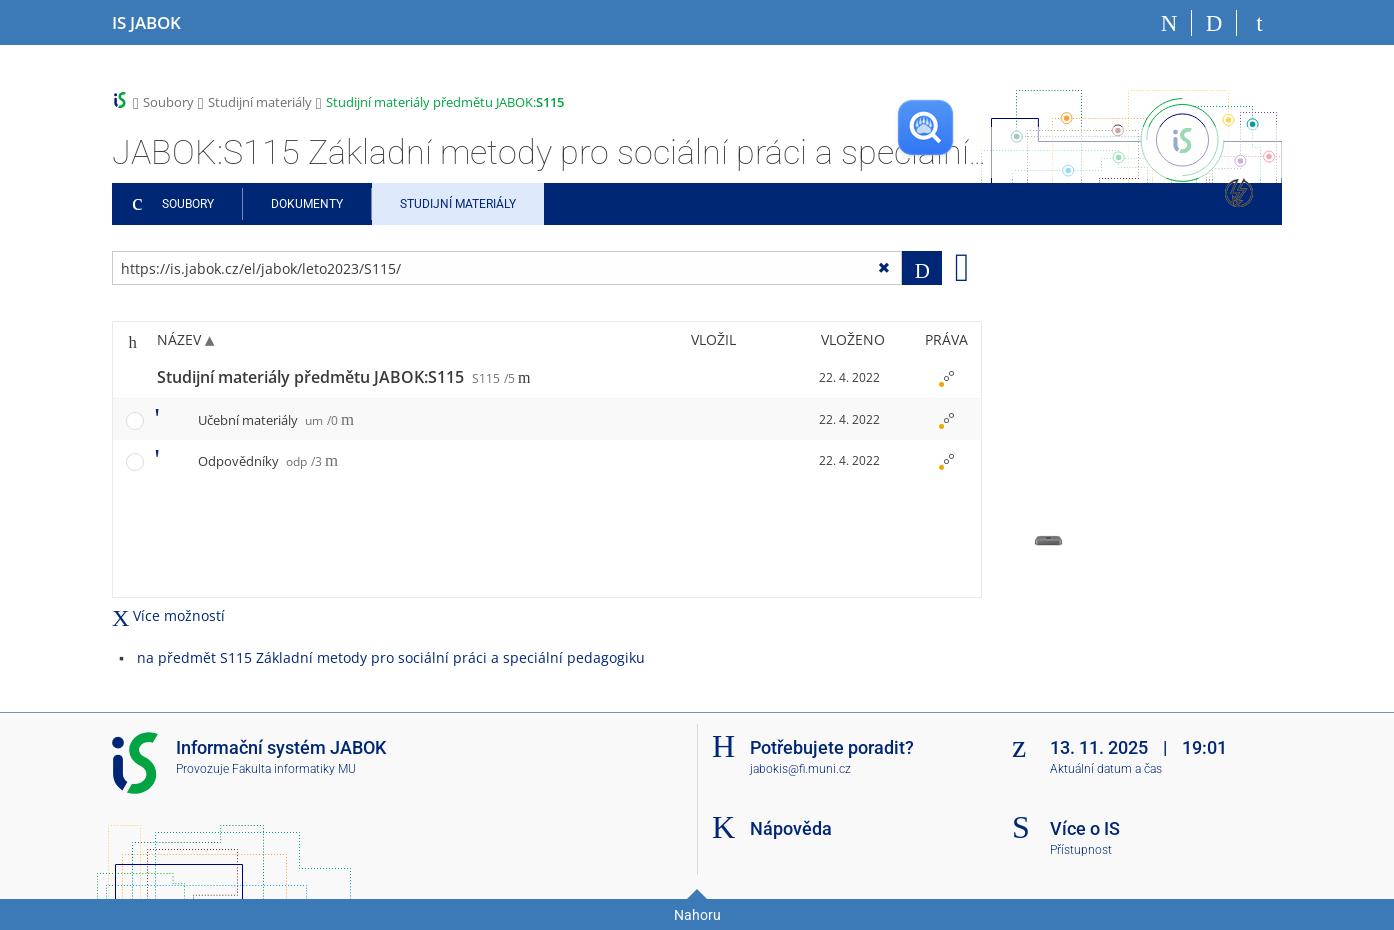 This screenshot has width=1394, height=930. Describe the element at coordinates (925, 128) in the screenshot. I see `open baloo file search preferences` at that location.